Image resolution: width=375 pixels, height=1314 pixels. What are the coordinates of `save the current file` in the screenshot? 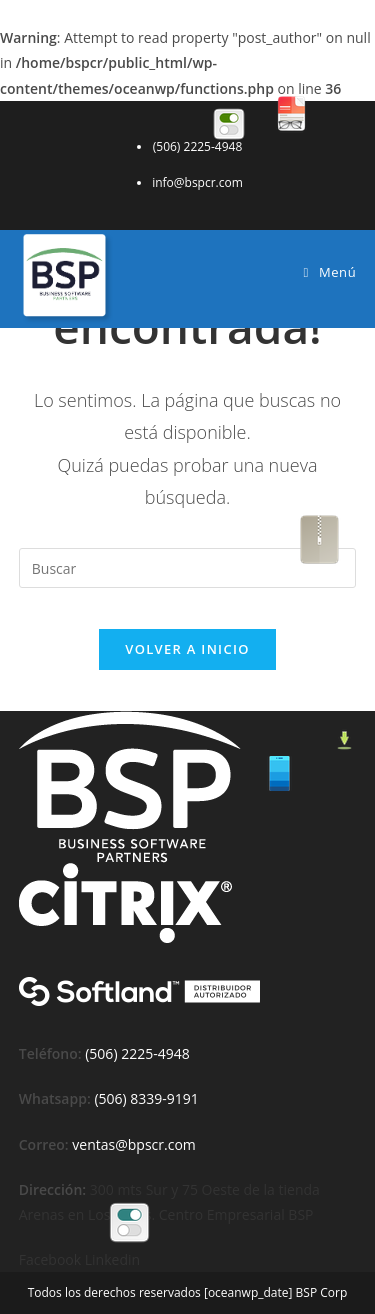 It's located at (344, 738).